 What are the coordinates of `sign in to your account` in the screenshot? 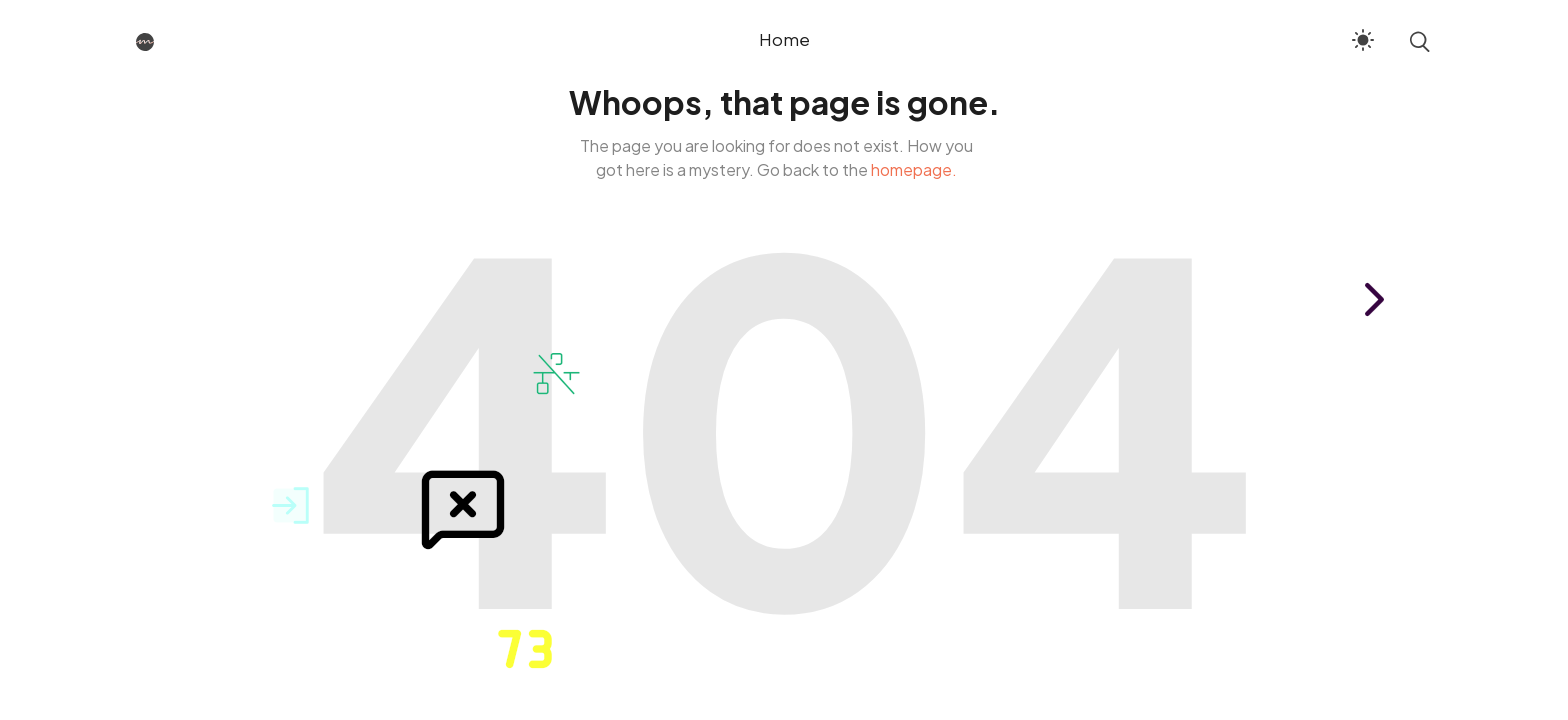 It's located at (293, 505).